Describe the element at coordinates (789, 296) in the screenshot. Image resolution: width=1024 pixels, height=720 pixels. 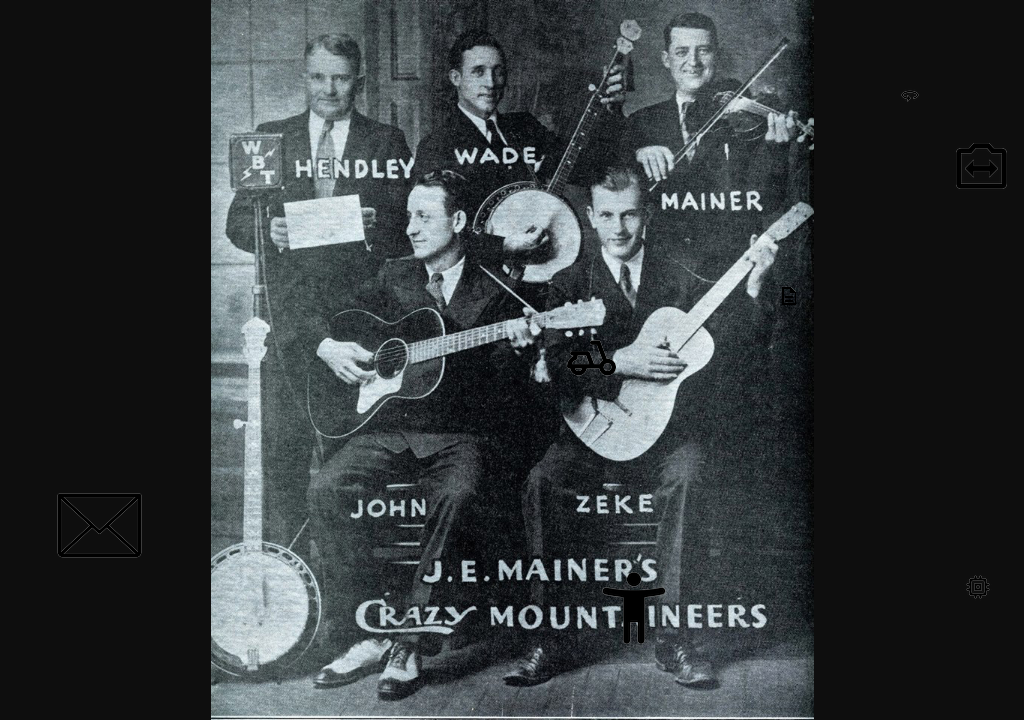
I see `view document details` at that location.